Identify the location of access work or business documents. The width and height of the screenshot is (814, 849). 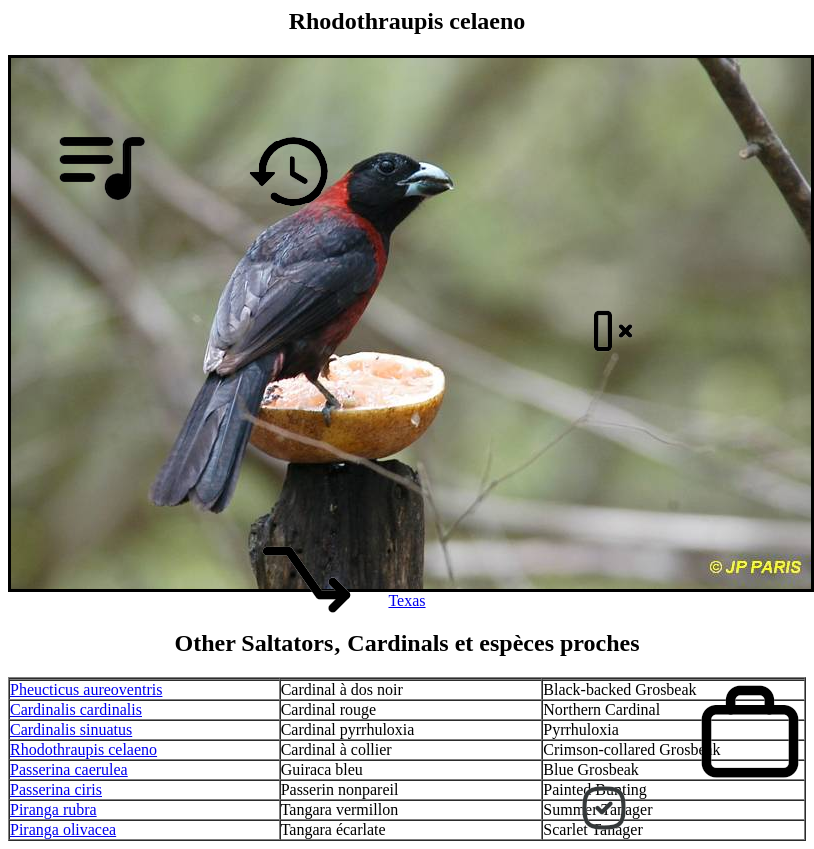
(750, 734).